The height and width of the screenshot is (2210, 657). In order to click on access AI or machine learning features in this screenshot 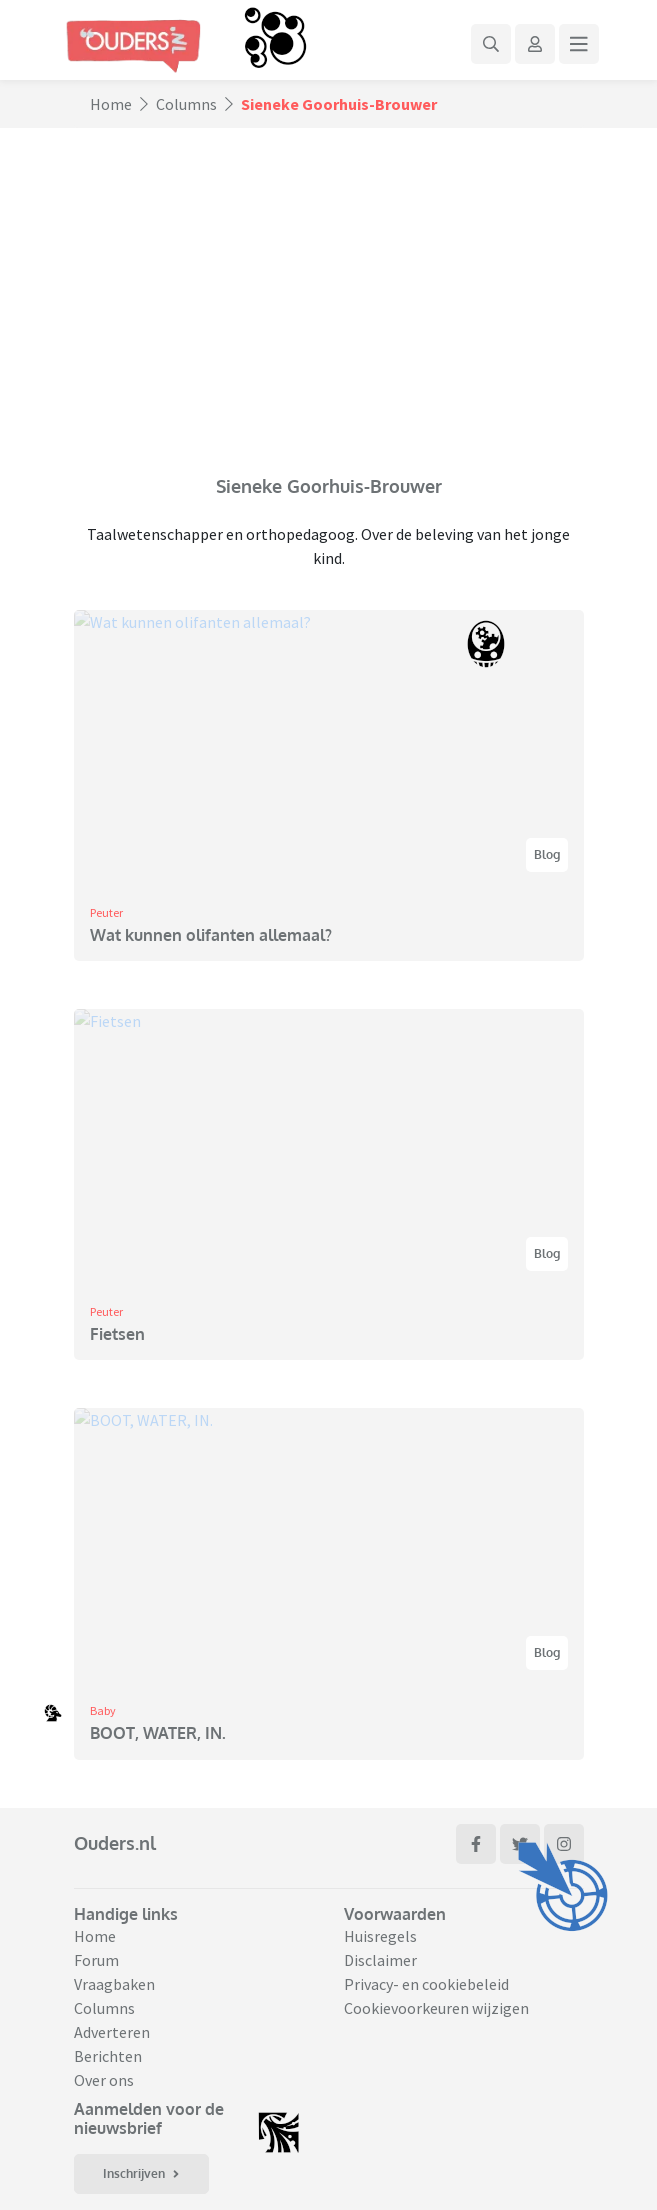, I will do `click(486, 644)`.